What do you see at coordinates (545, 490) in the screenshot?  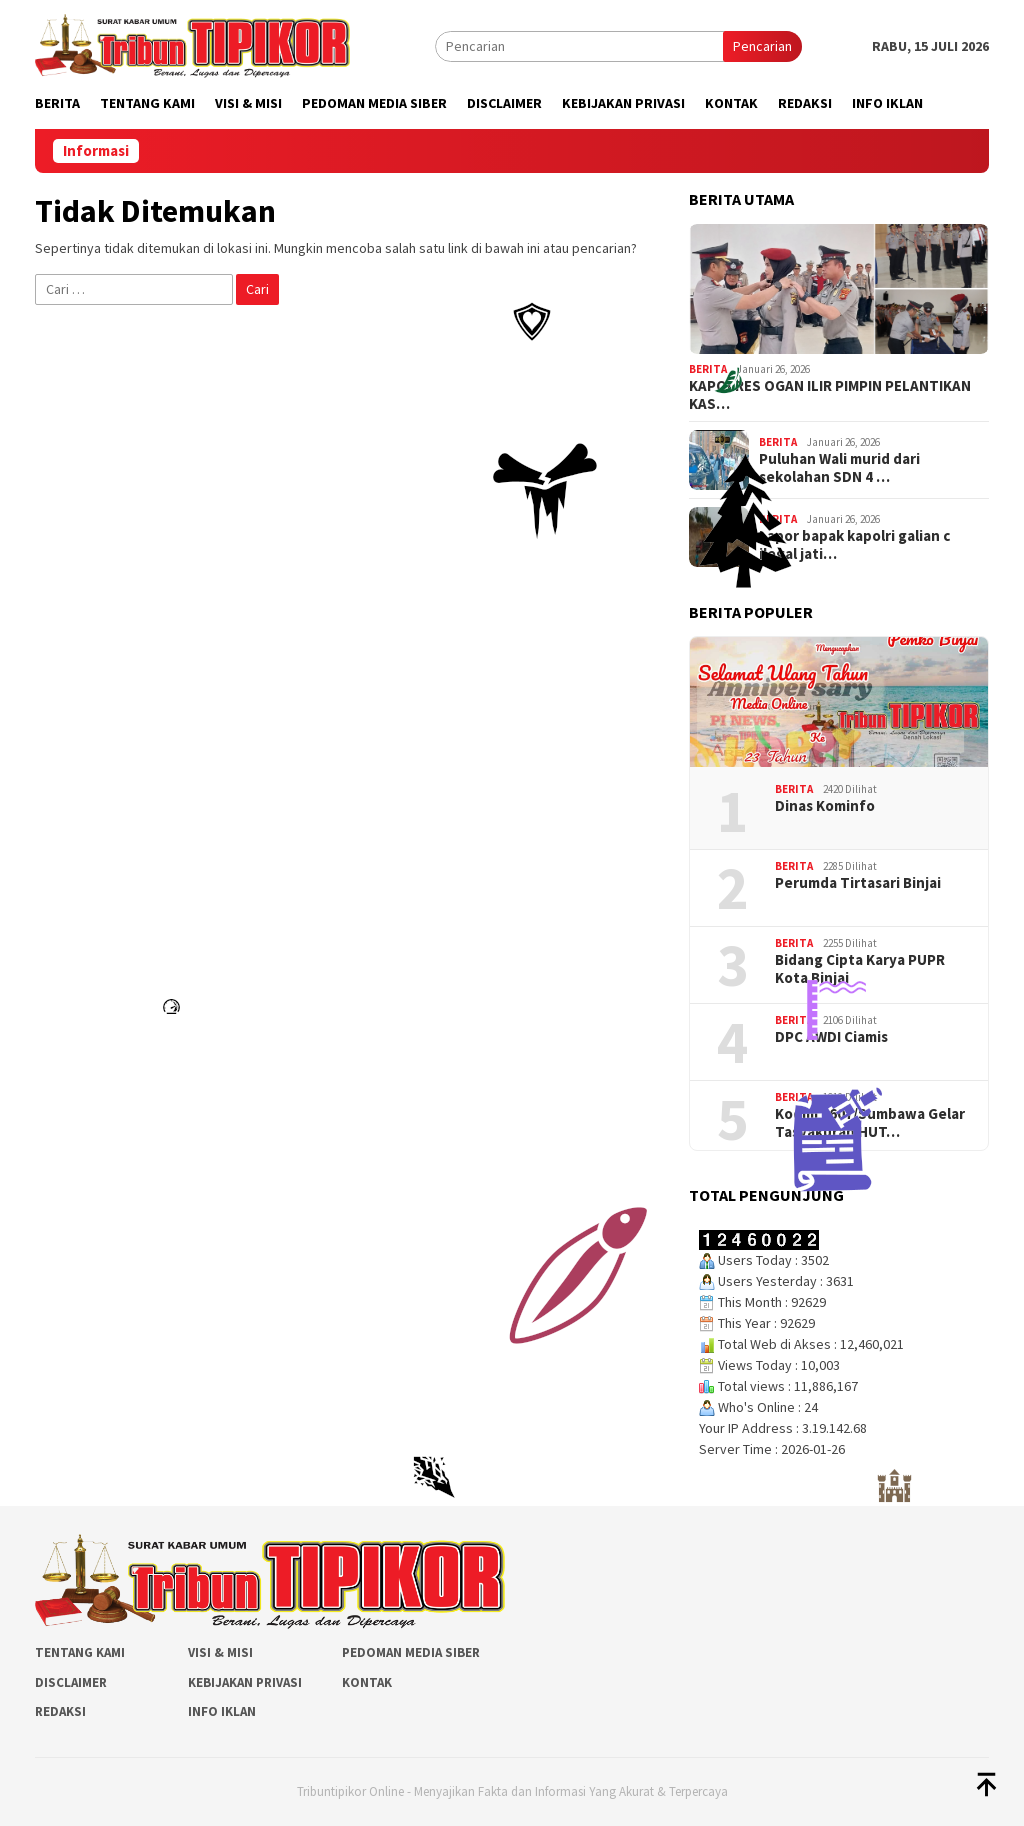 I see `activate a life-drain or vampiric ability` at bounding box center [545, 490].